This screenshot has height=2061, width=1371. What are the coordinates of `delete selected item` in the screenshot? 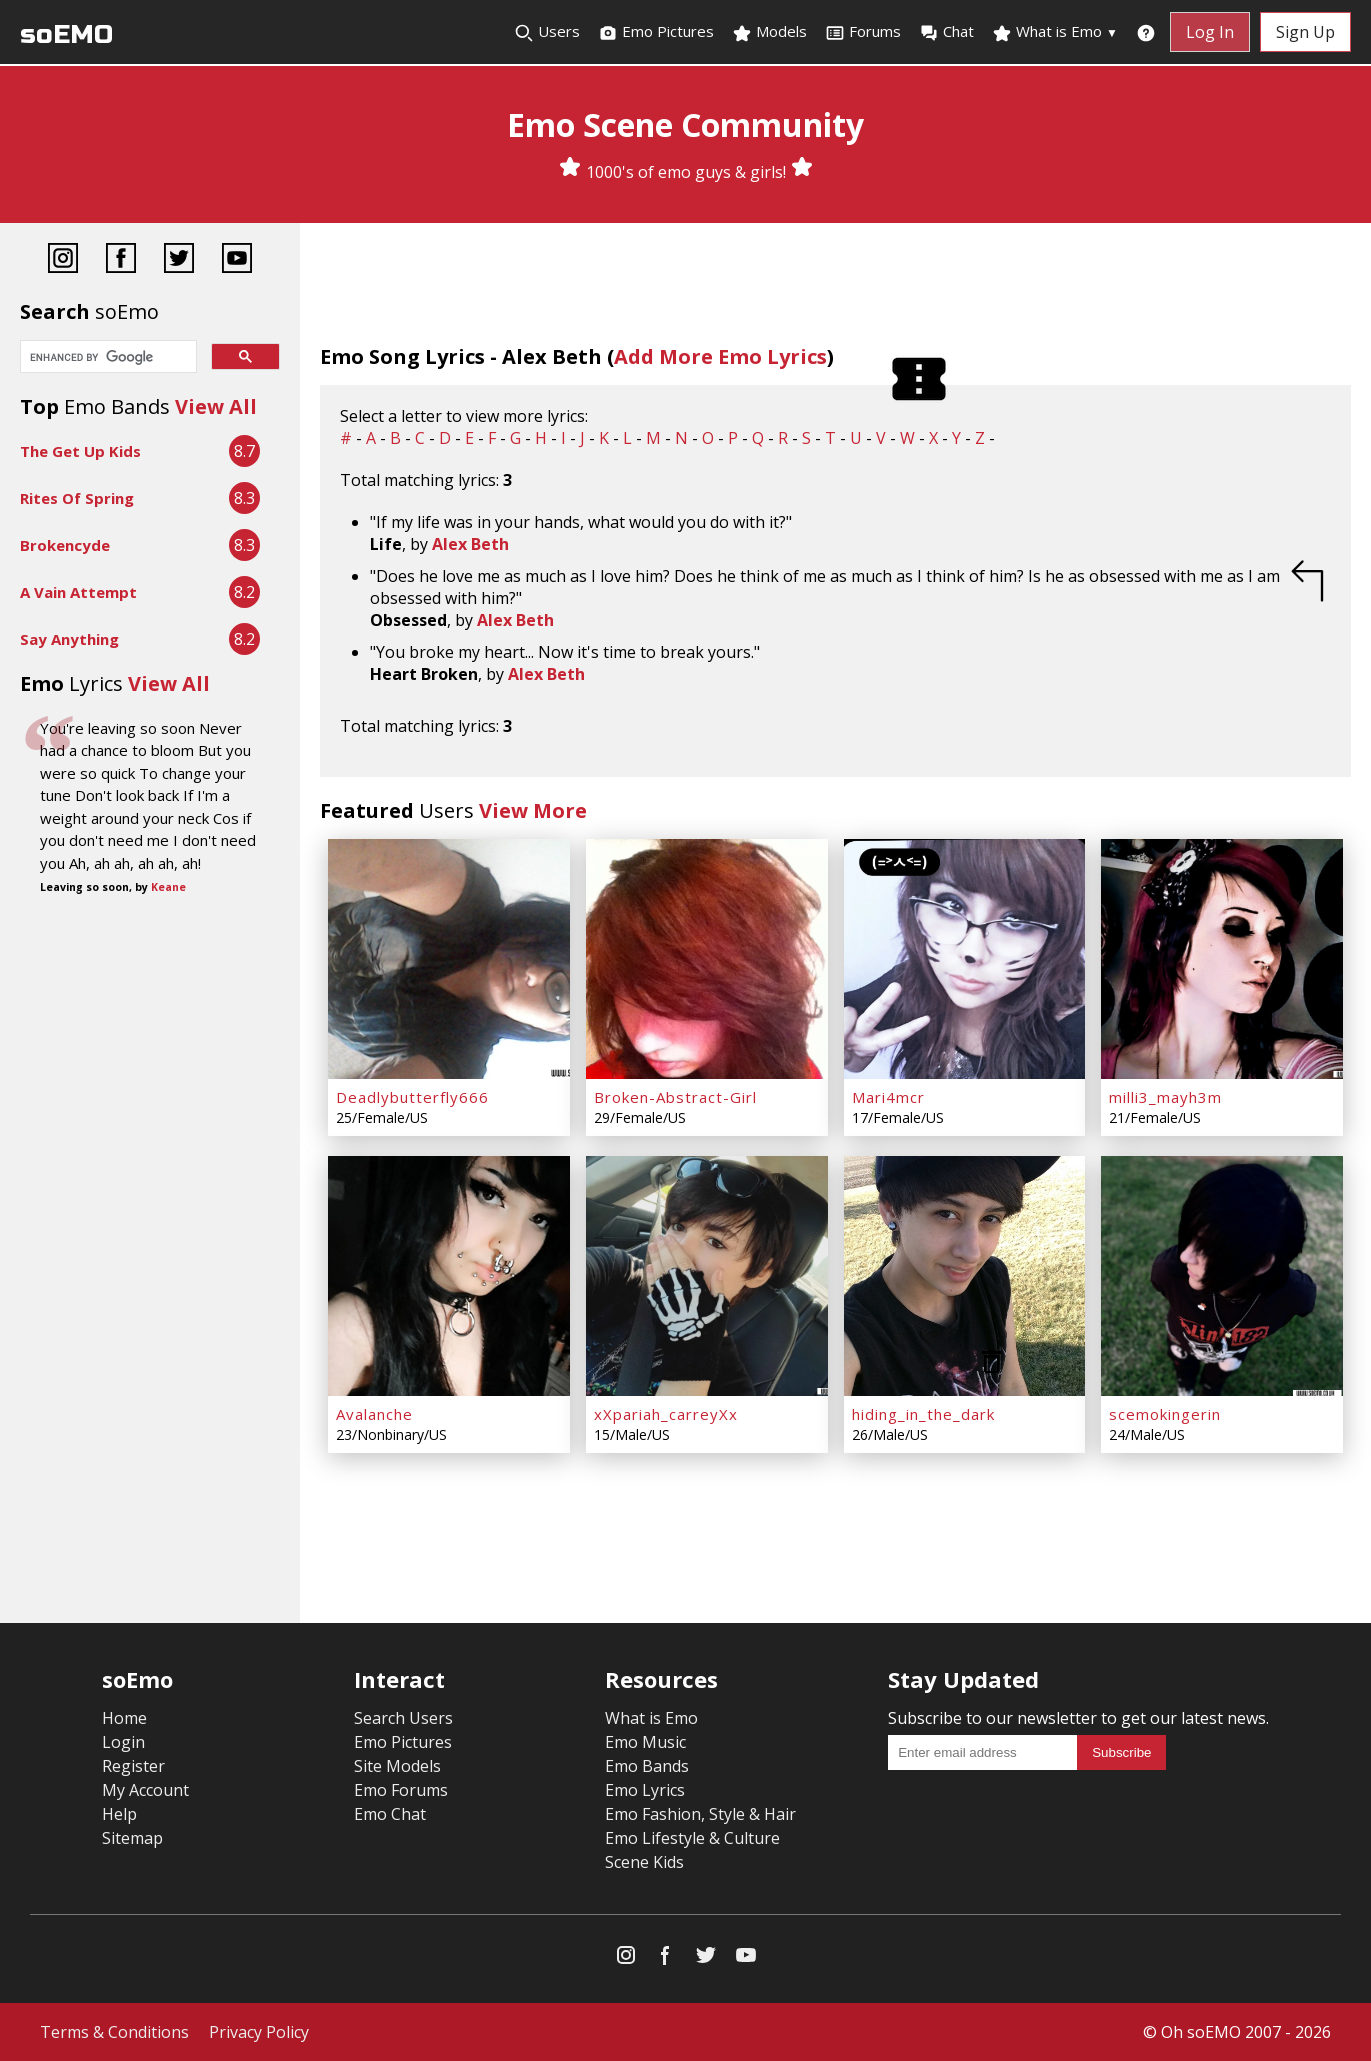 It's located at (991, 1361).